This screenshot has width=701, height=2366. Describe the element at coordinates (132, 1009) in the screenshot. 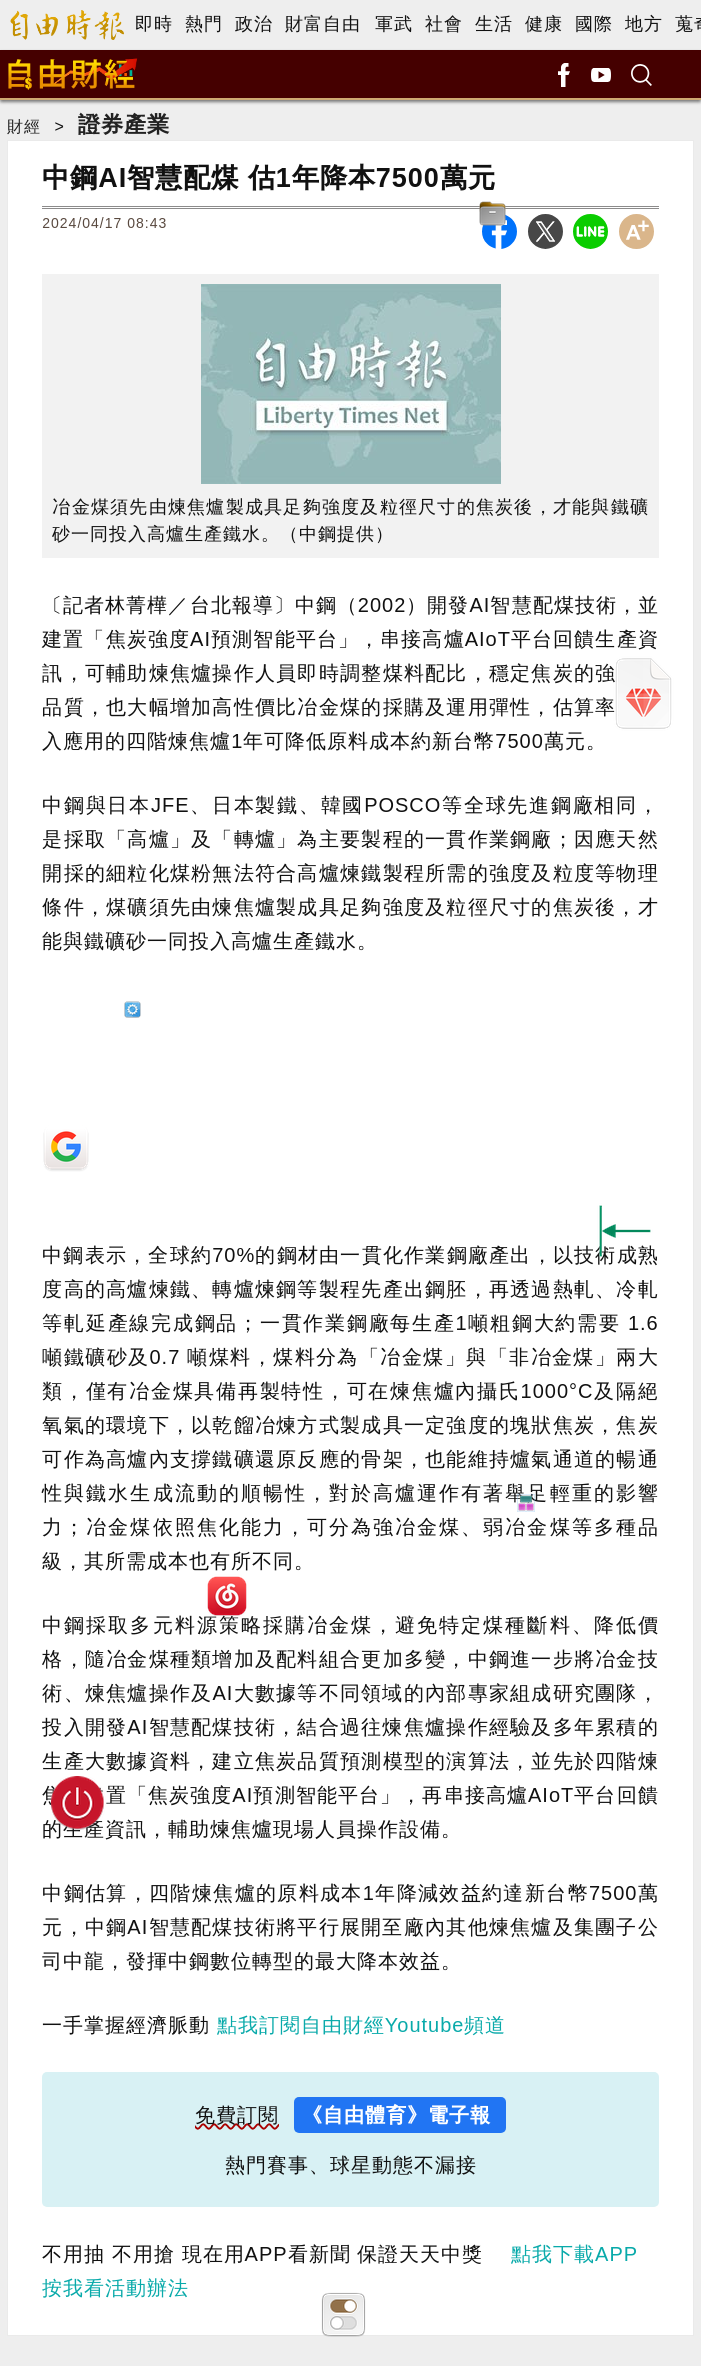

I see `windows executable file (.exe)` at that location.